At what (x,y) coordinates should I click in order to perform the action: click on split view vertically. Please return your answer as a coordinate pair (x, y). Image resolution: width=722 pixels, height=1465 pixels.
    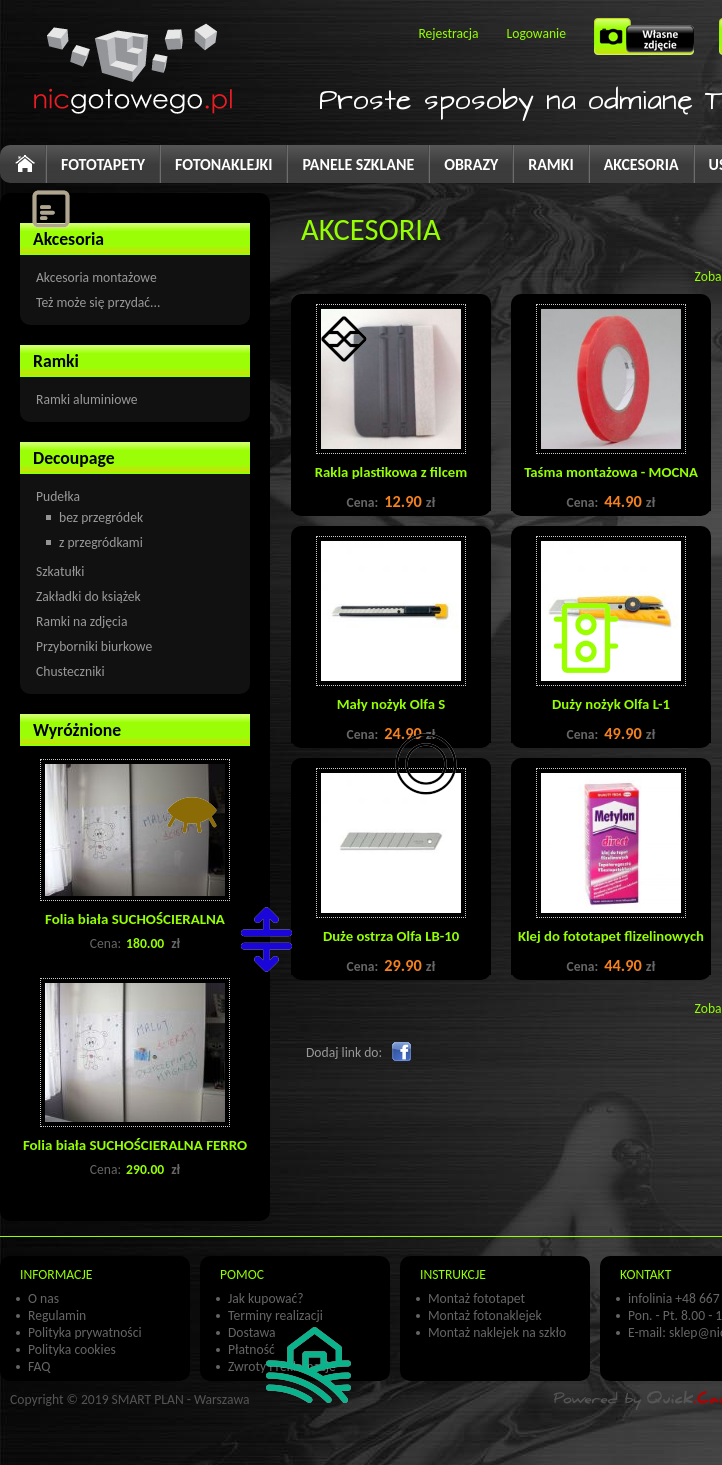
    Looking at the image, I should click on (266, 939).